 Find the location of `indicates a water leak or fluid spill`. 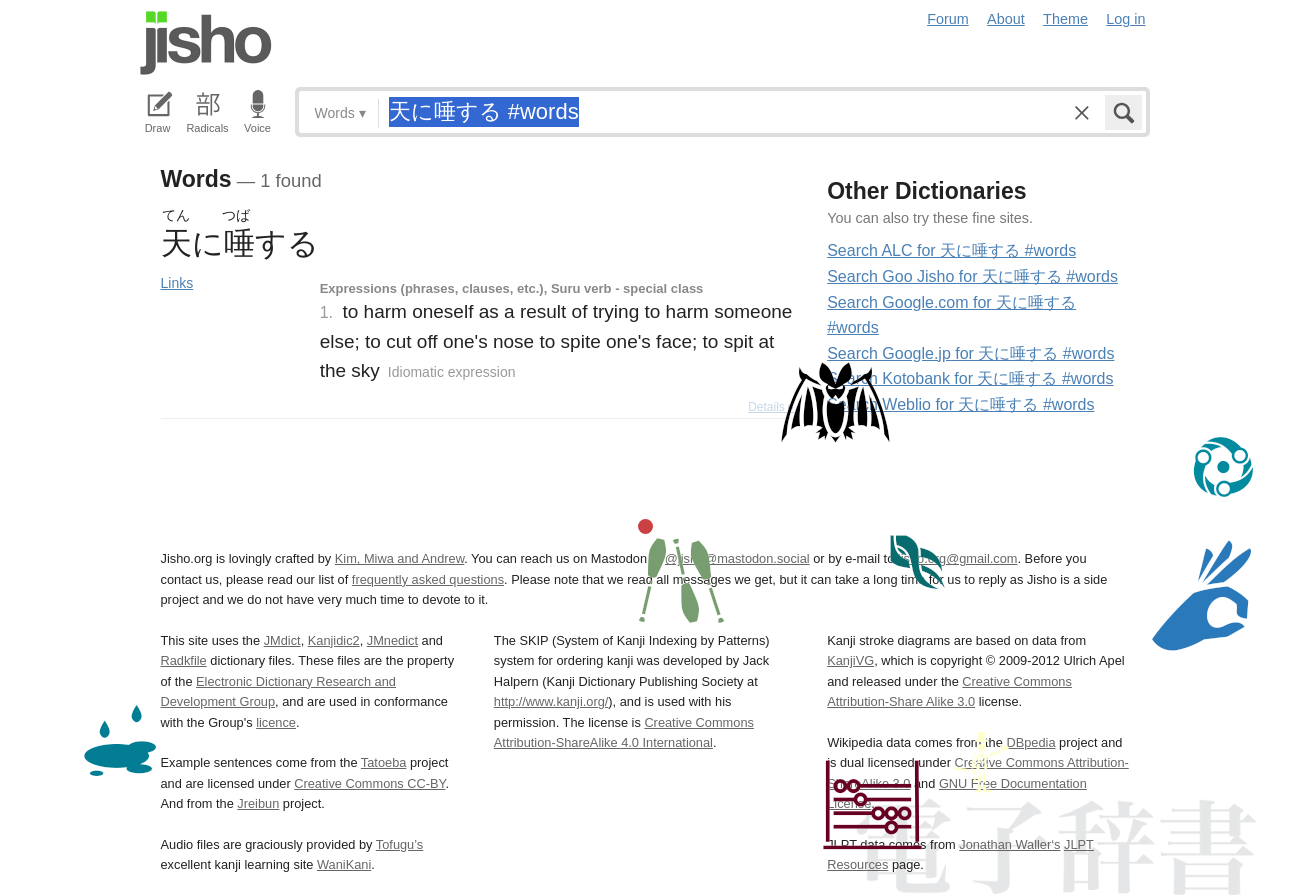

indicates a water leak or fluid spill is located at coordinates (119, 739).